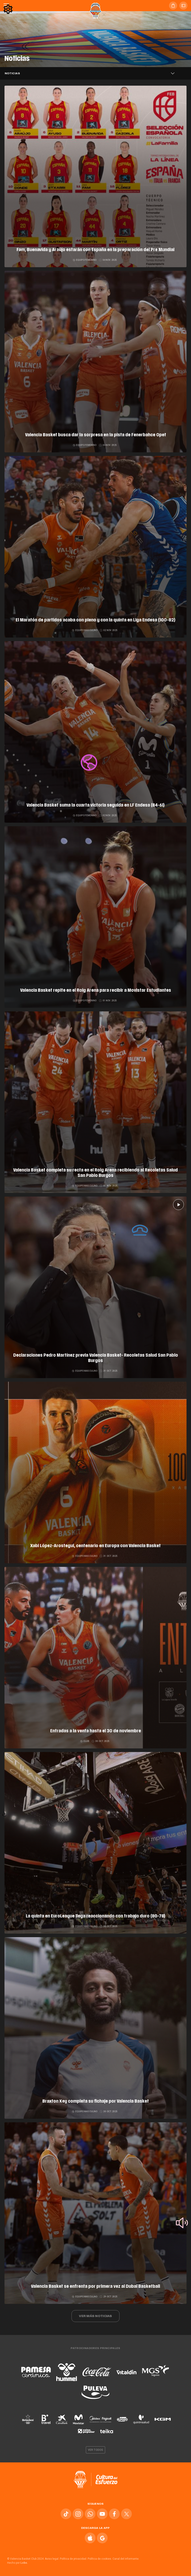  Describe the element at coordinates (8, 9) in the screenshot. I see `open settings menu` at that location.